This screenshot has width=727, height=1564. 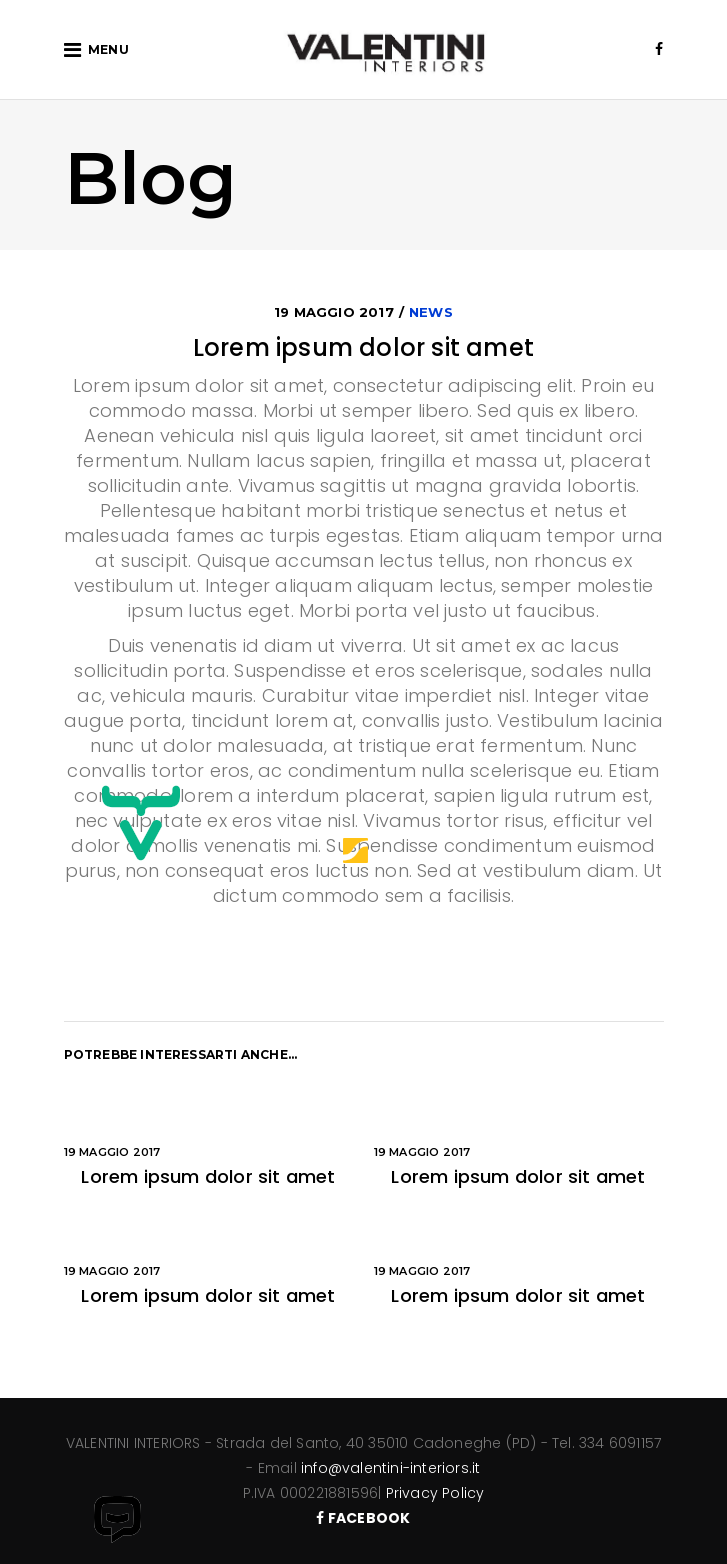 I want to click on open chatbot assistant, so click(x=117, y=1519).